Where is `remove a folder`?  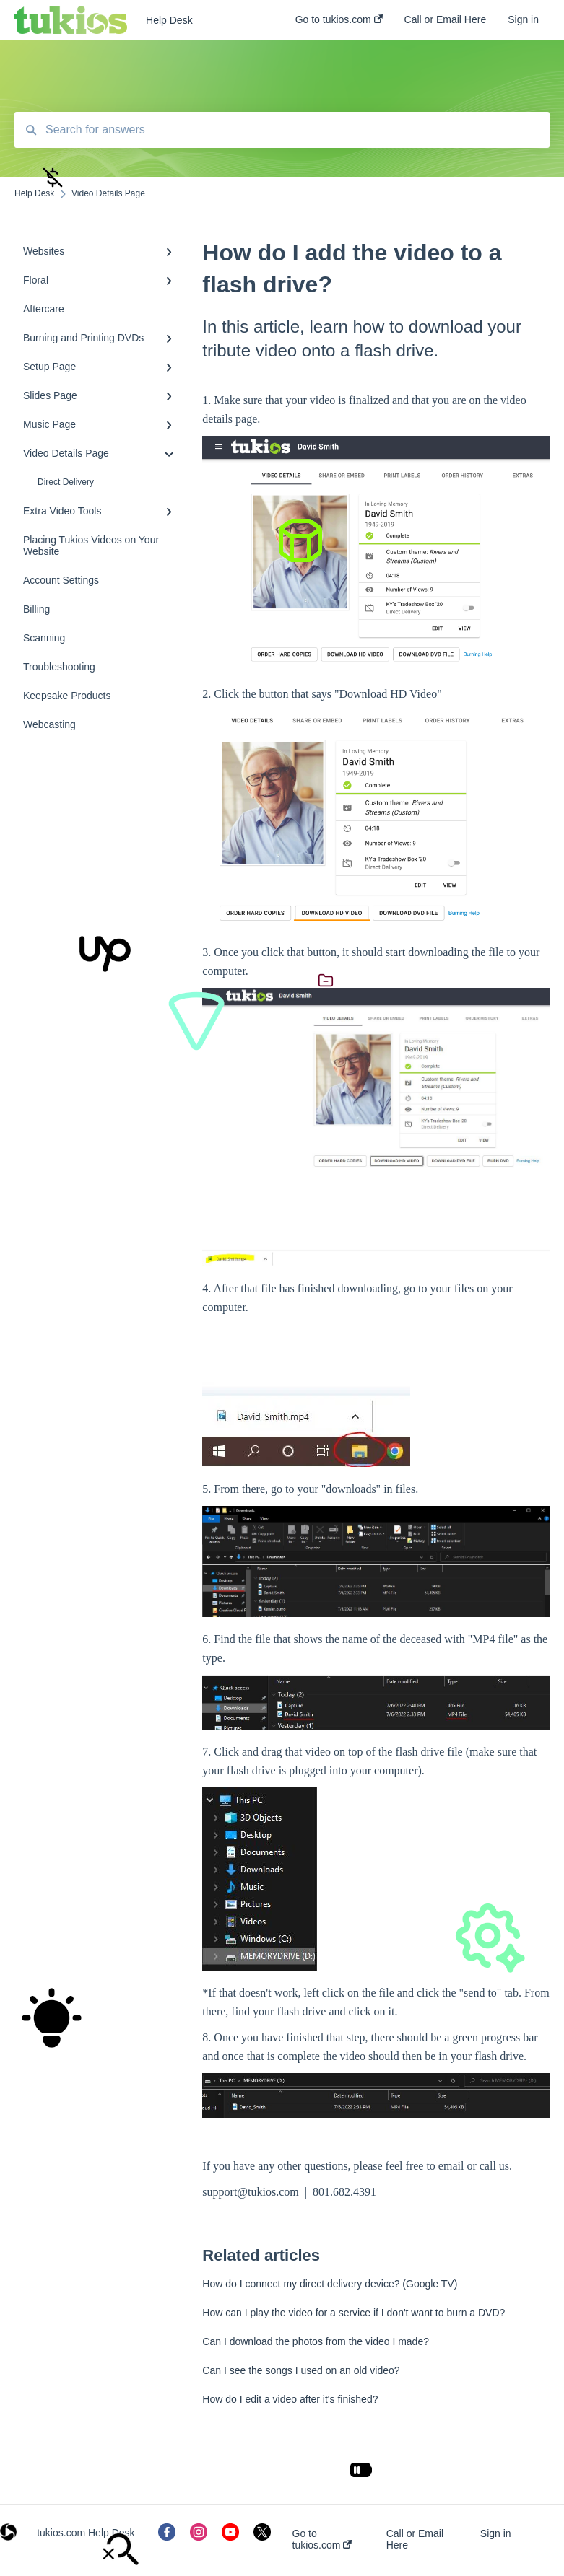
remove a folder is located at coordinates (326, 981).